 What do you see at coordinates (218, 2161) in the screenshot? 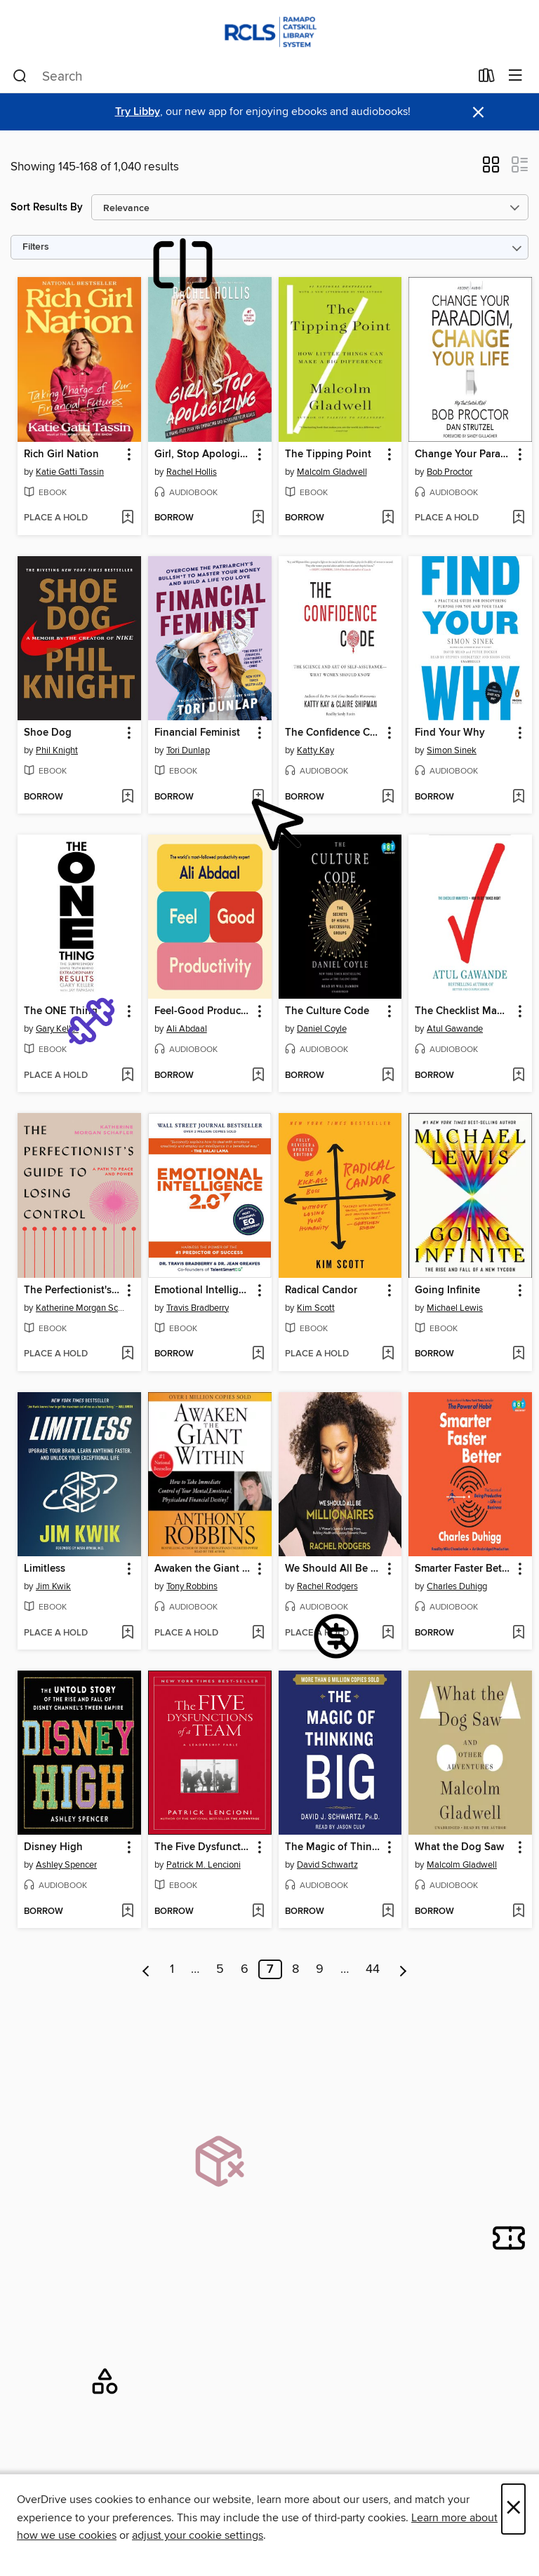
I see `cancel or remove a package from order` at bounding box center [218, 2161].